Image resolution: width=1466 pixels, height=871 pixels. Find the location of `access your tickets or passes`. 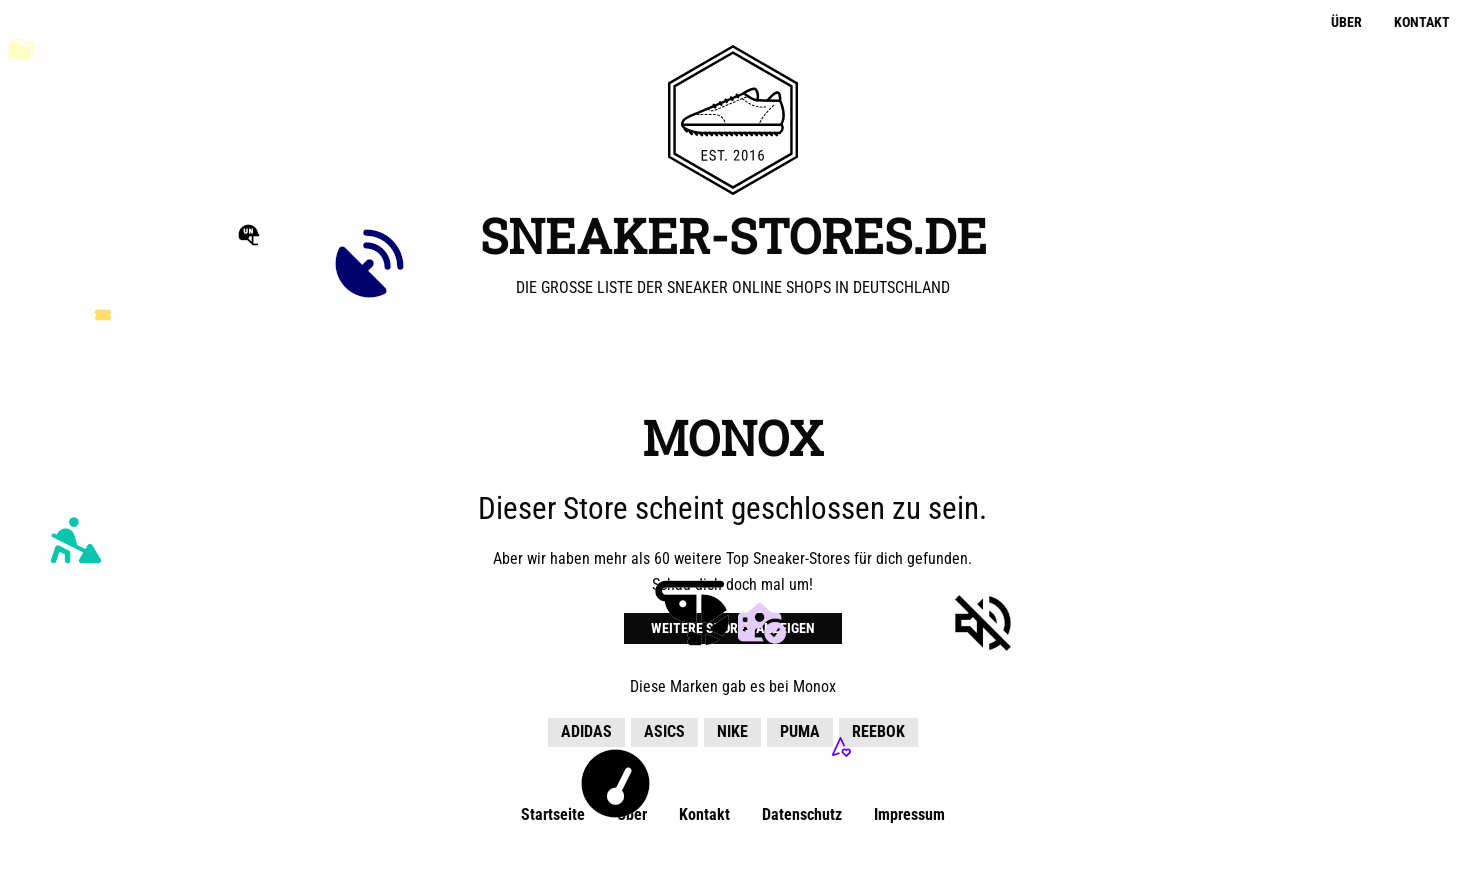

access your tickets or passes is located at coordinates (103, 315).